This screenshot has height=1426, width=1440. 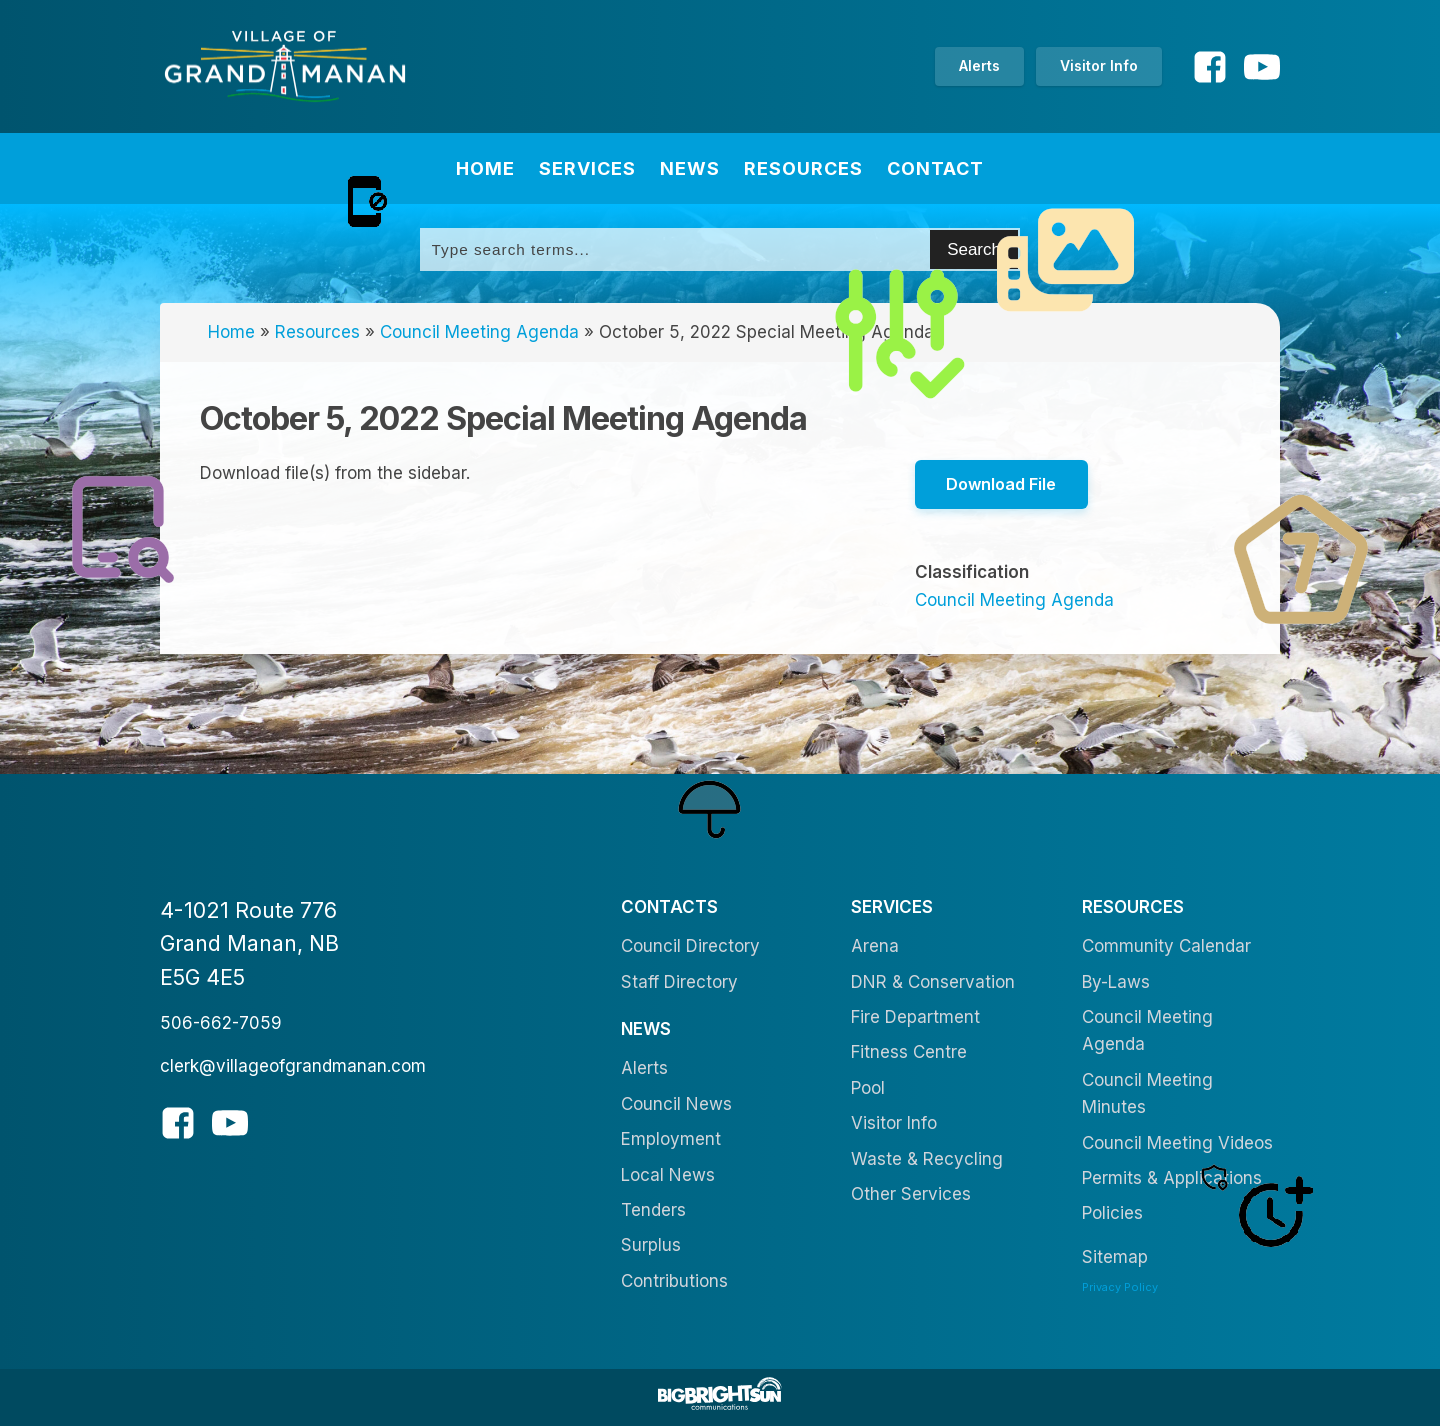 I want to click on settings saved successfully, so click(x=896, y=330).